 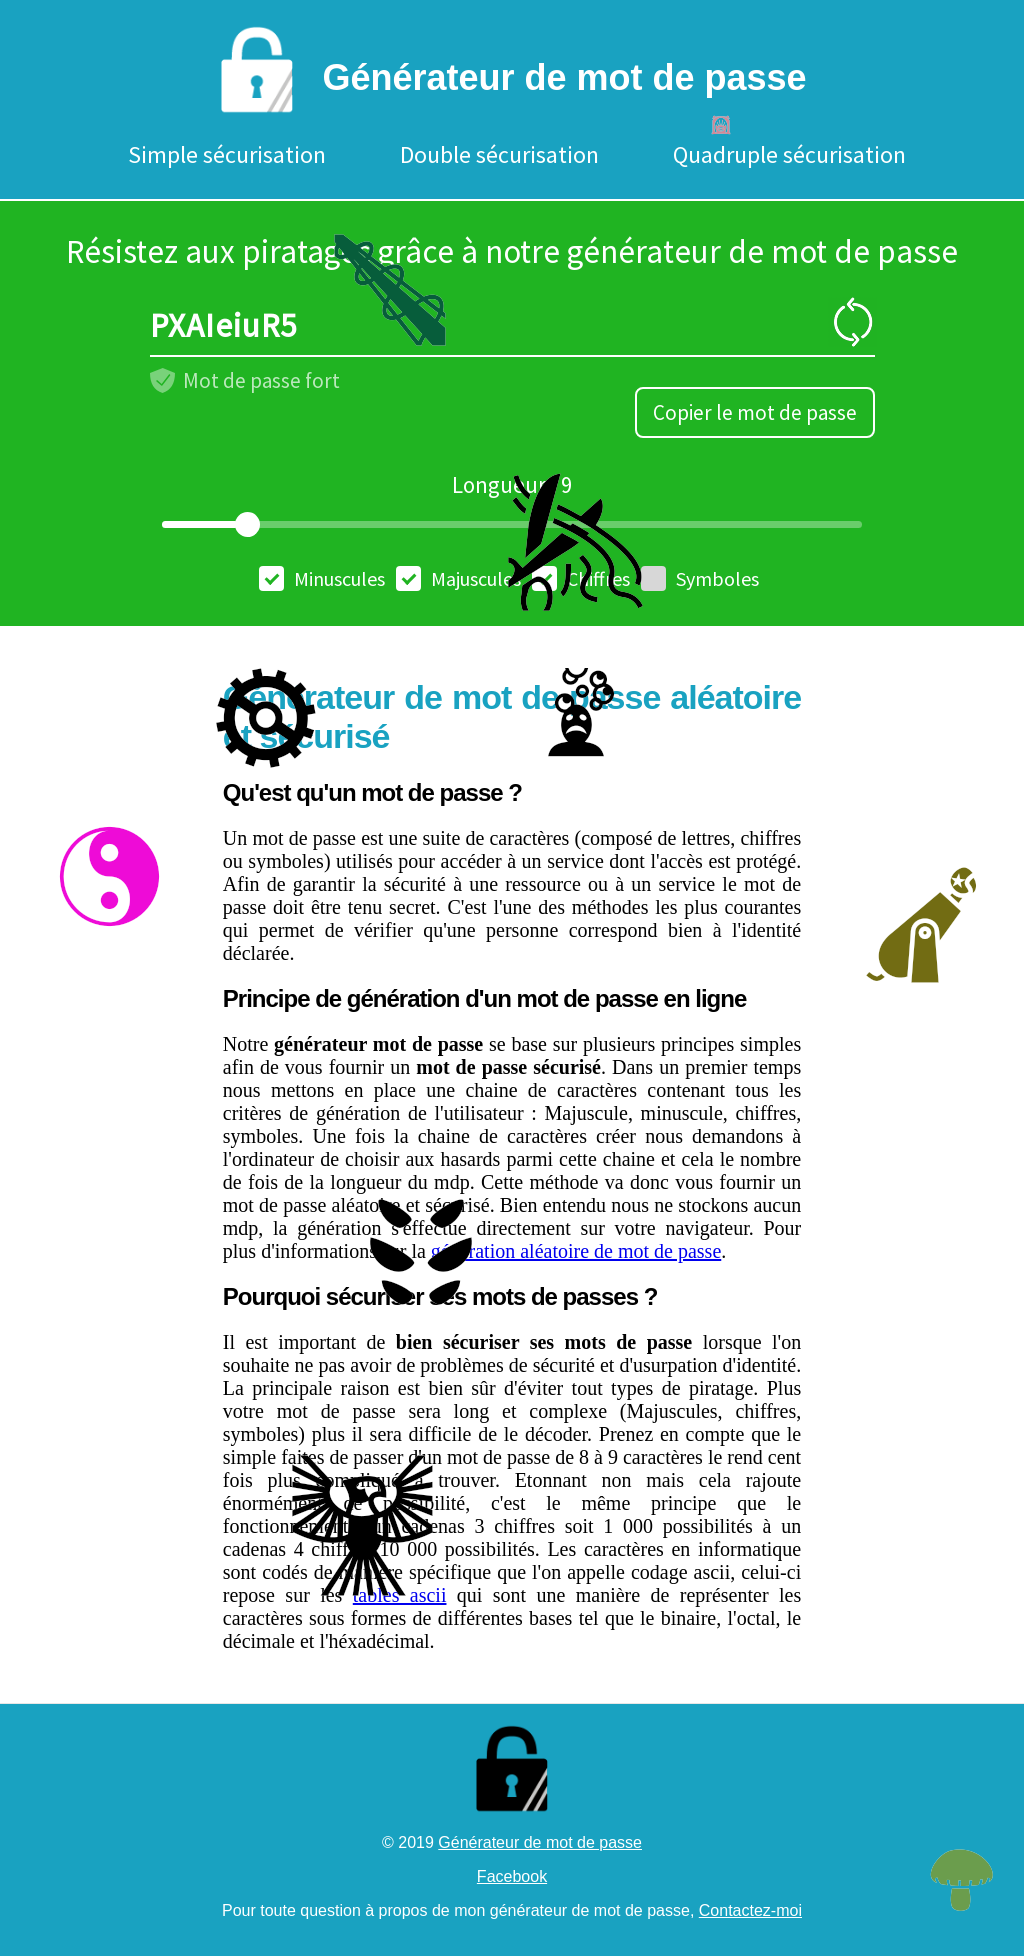 I want to click on mysterious or hidden content reveal, so click(x=721, y=125).